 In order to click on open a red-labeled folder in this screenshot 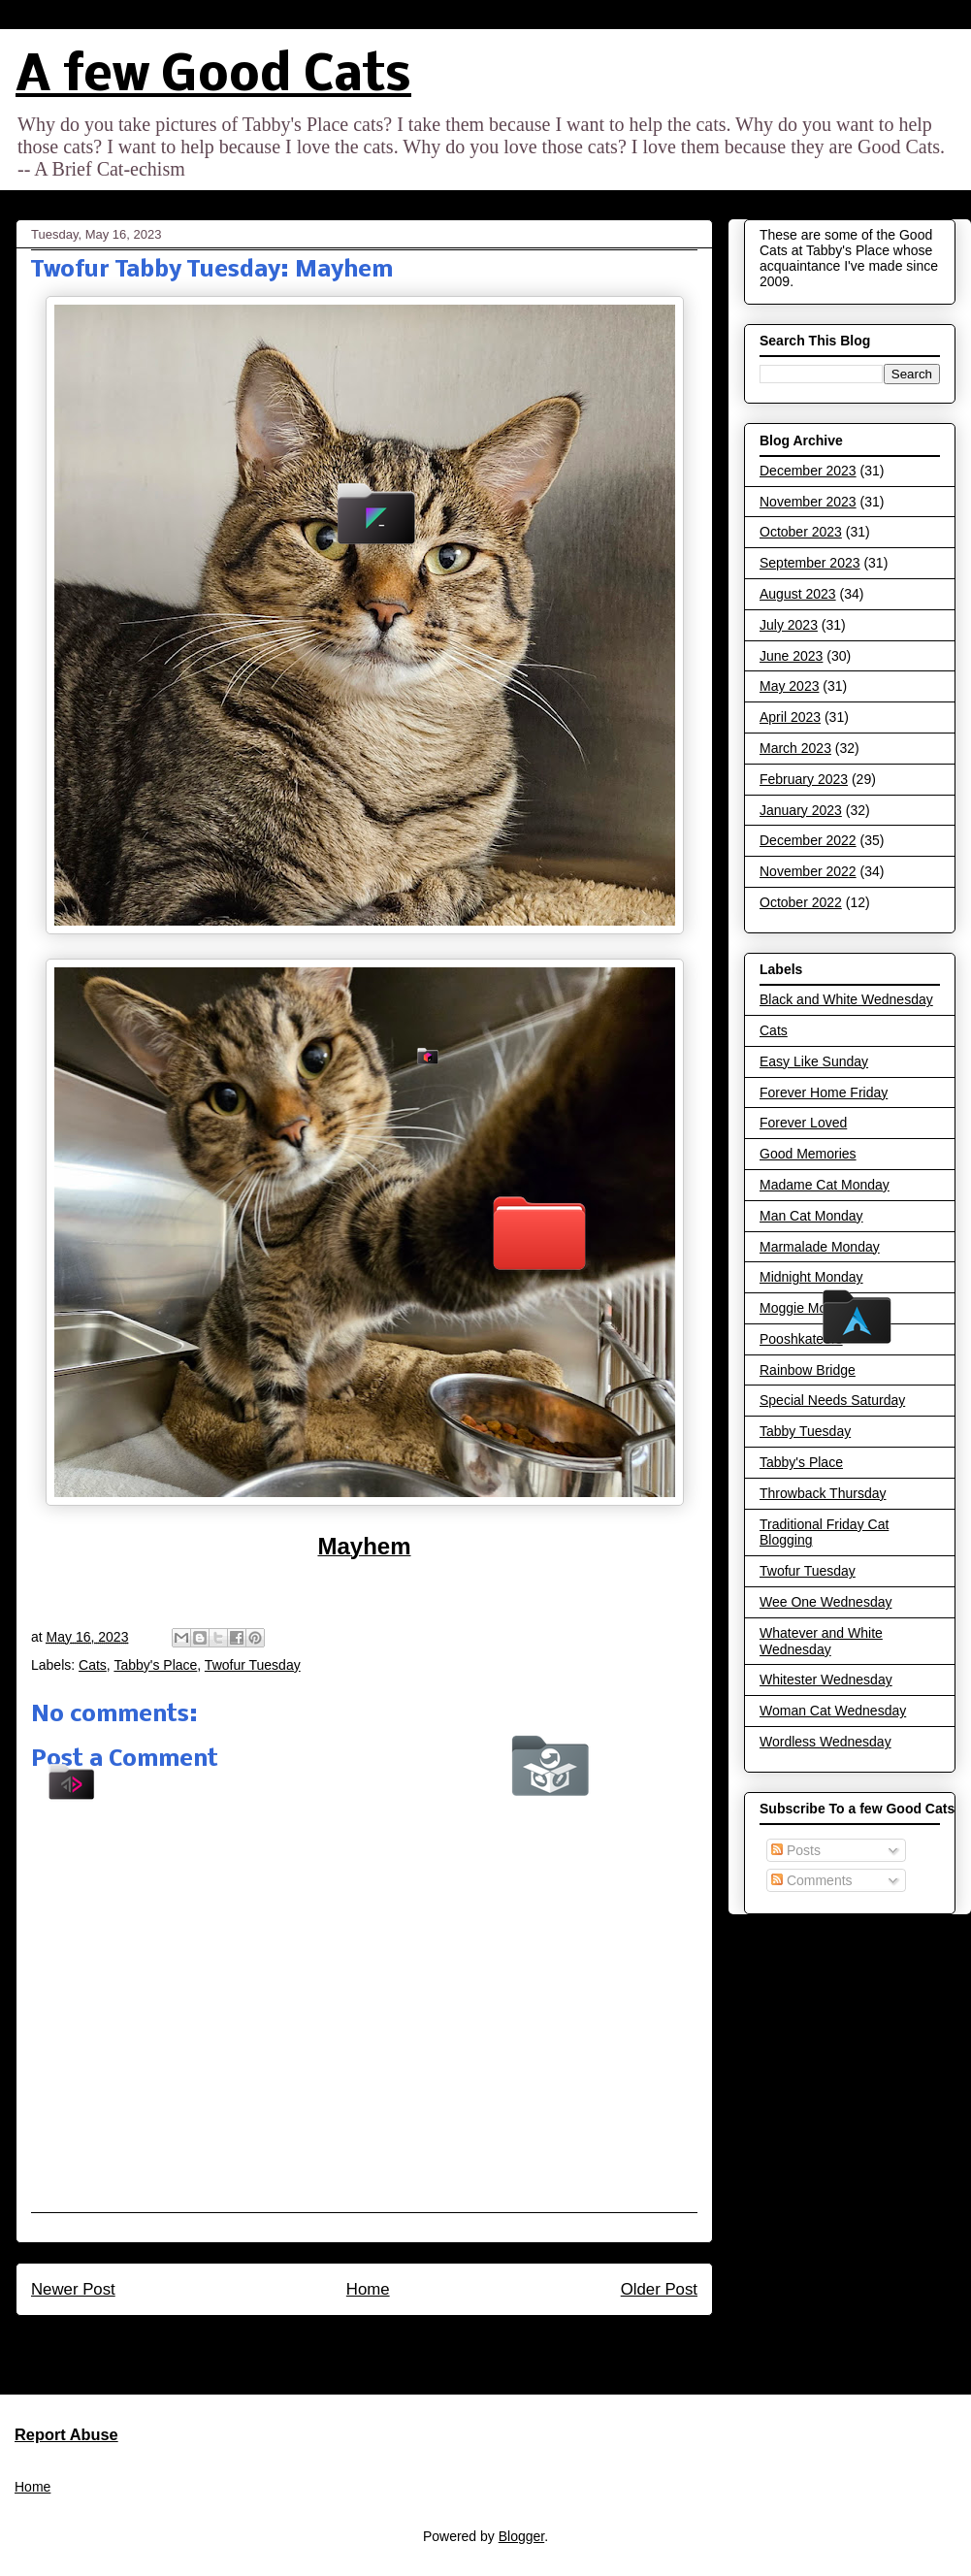, I will do `click(539, 1233)`.